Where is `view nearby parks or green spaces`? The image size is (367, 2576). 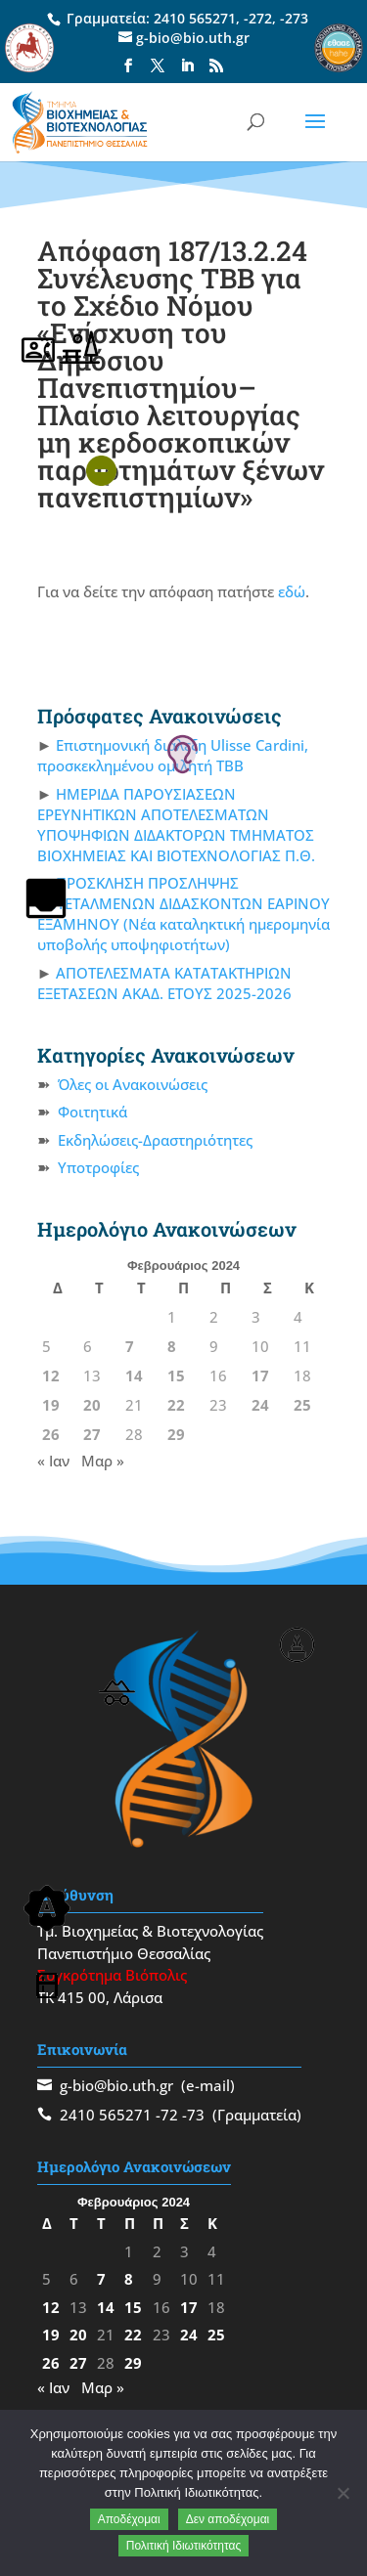
view nearby parks or green spaces is located at coordinates (79, 349).